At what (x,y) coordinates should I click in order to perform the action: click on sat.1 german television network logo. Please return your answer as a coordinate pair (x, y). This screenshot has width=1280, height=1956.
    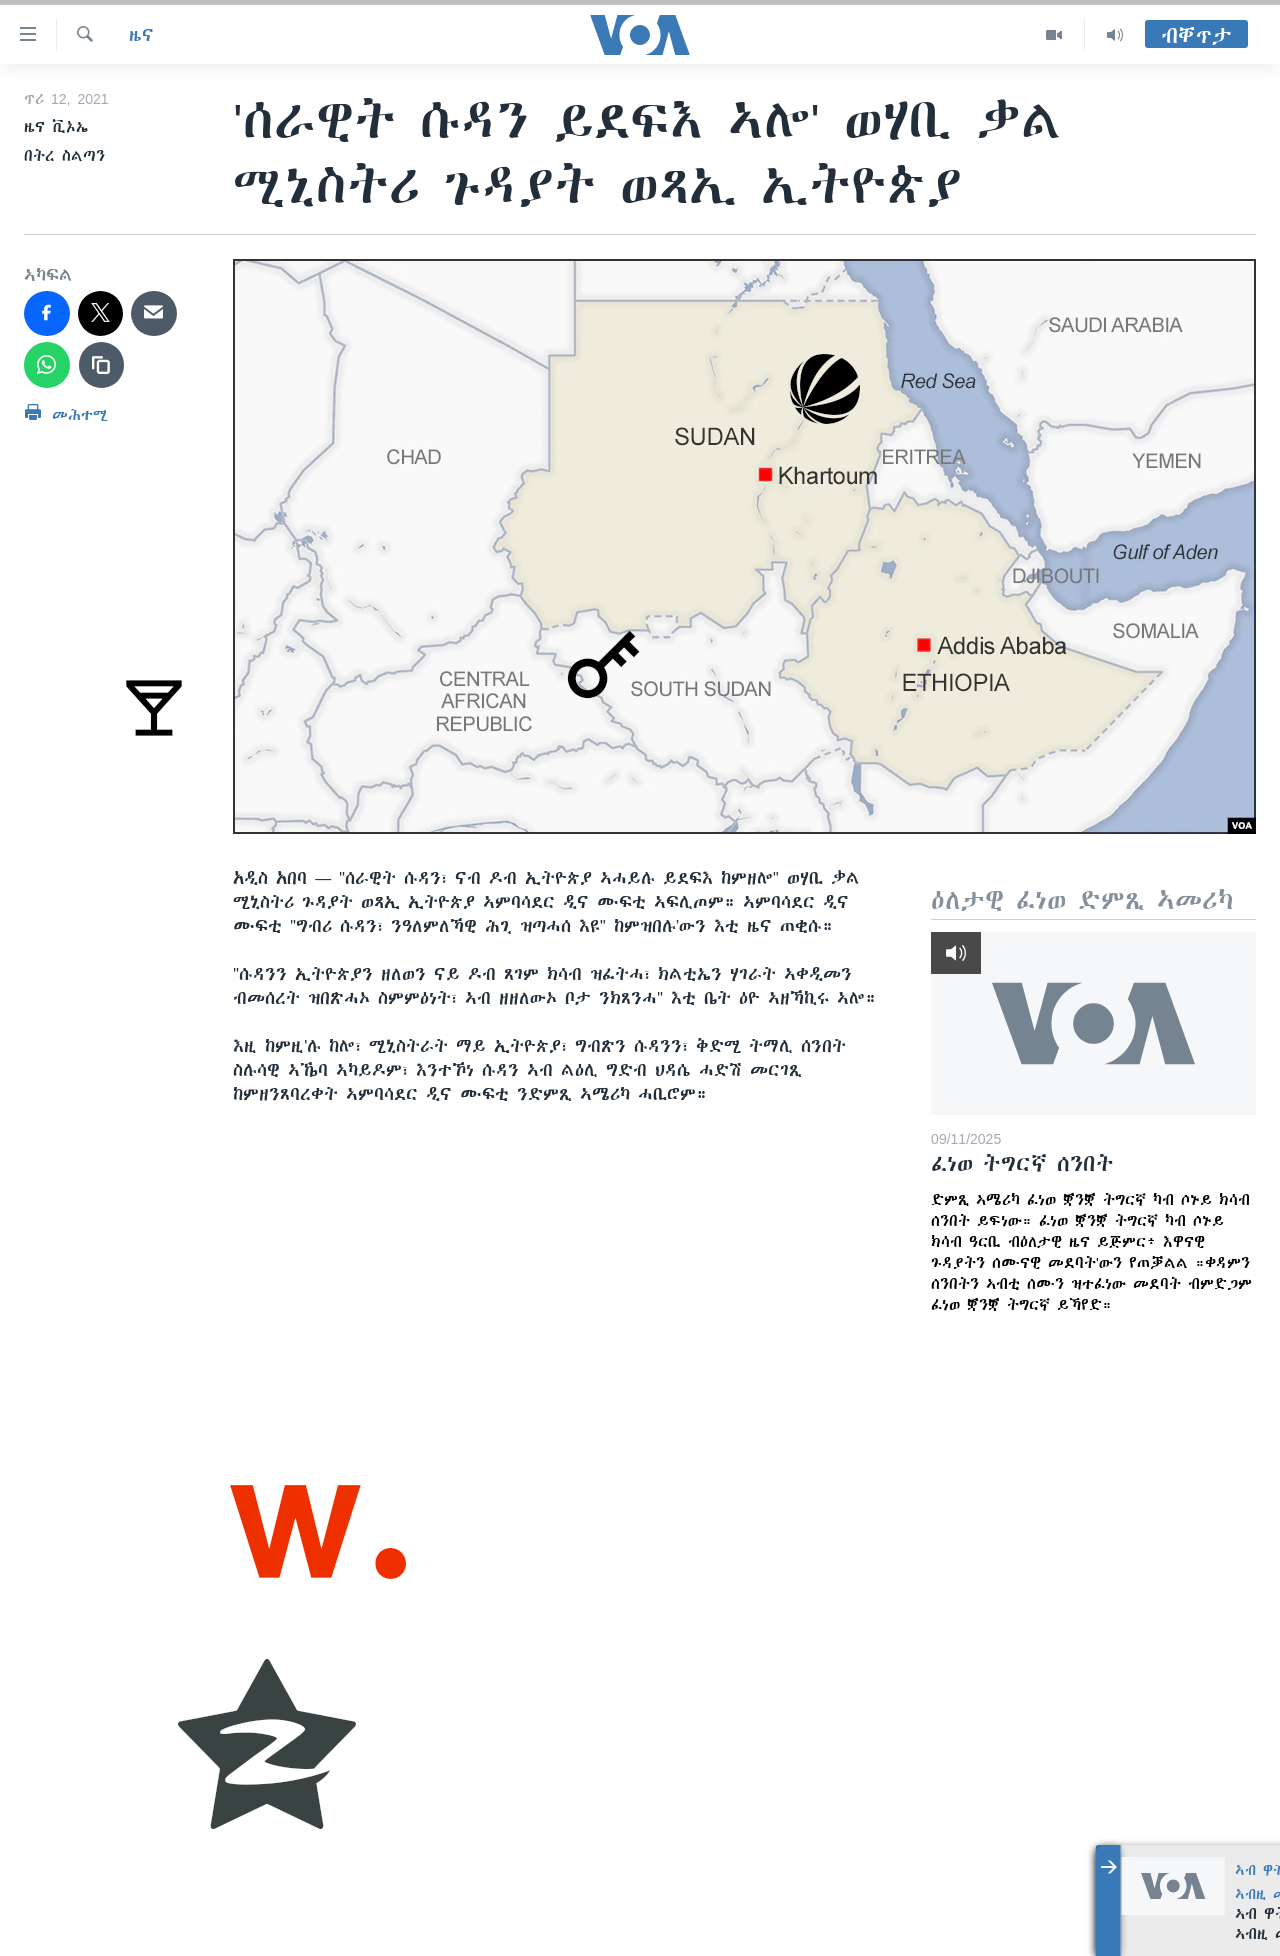
    Looking at the image, I should click on (825, 389).